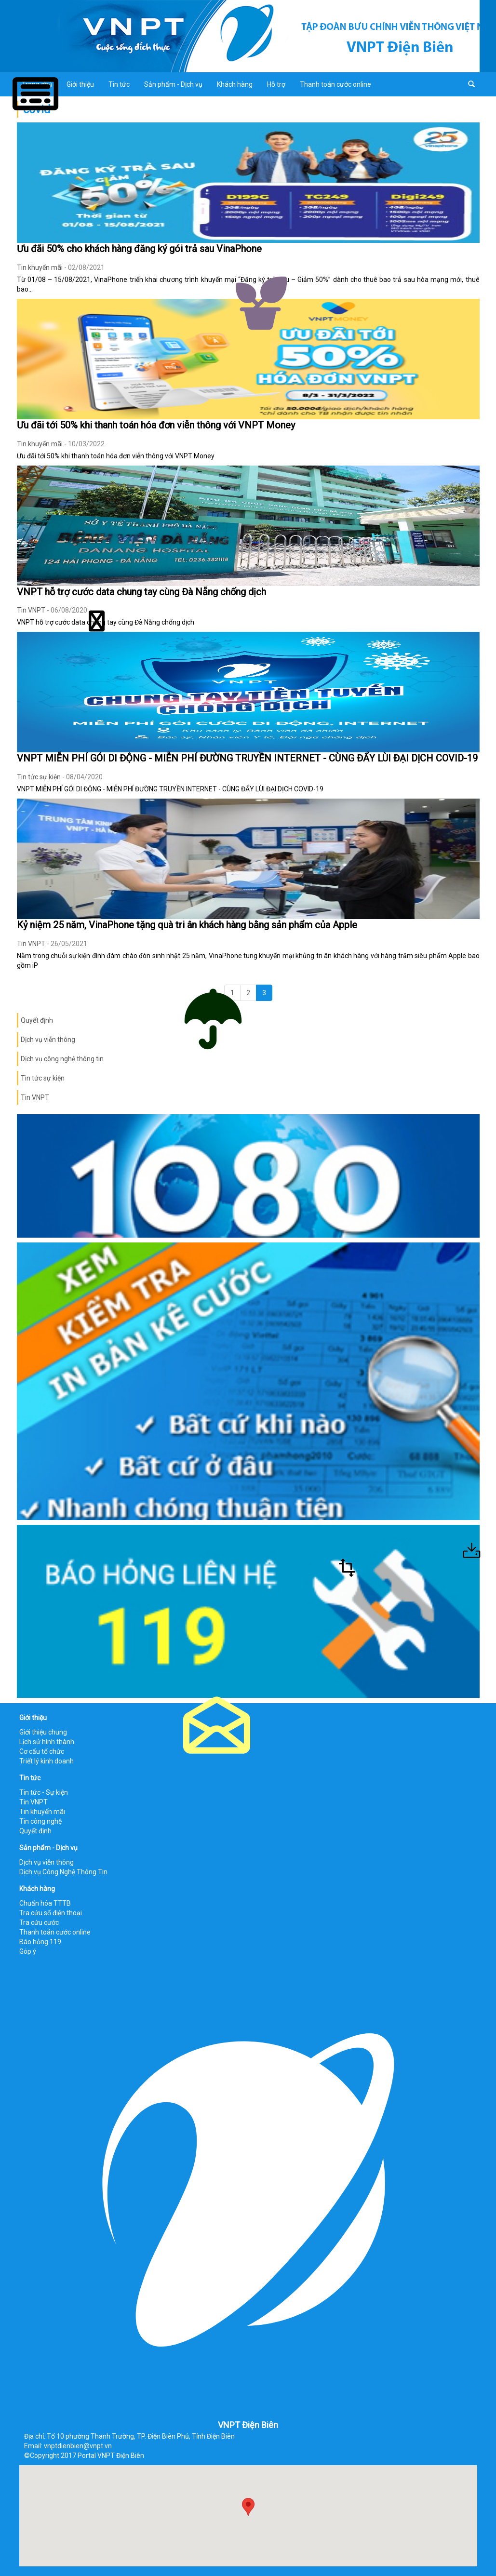  What do you see at coordinates (213, 1021) in the screenshot?
I see `view weather protection or rain forecast` at bounding box center [213, 1021].